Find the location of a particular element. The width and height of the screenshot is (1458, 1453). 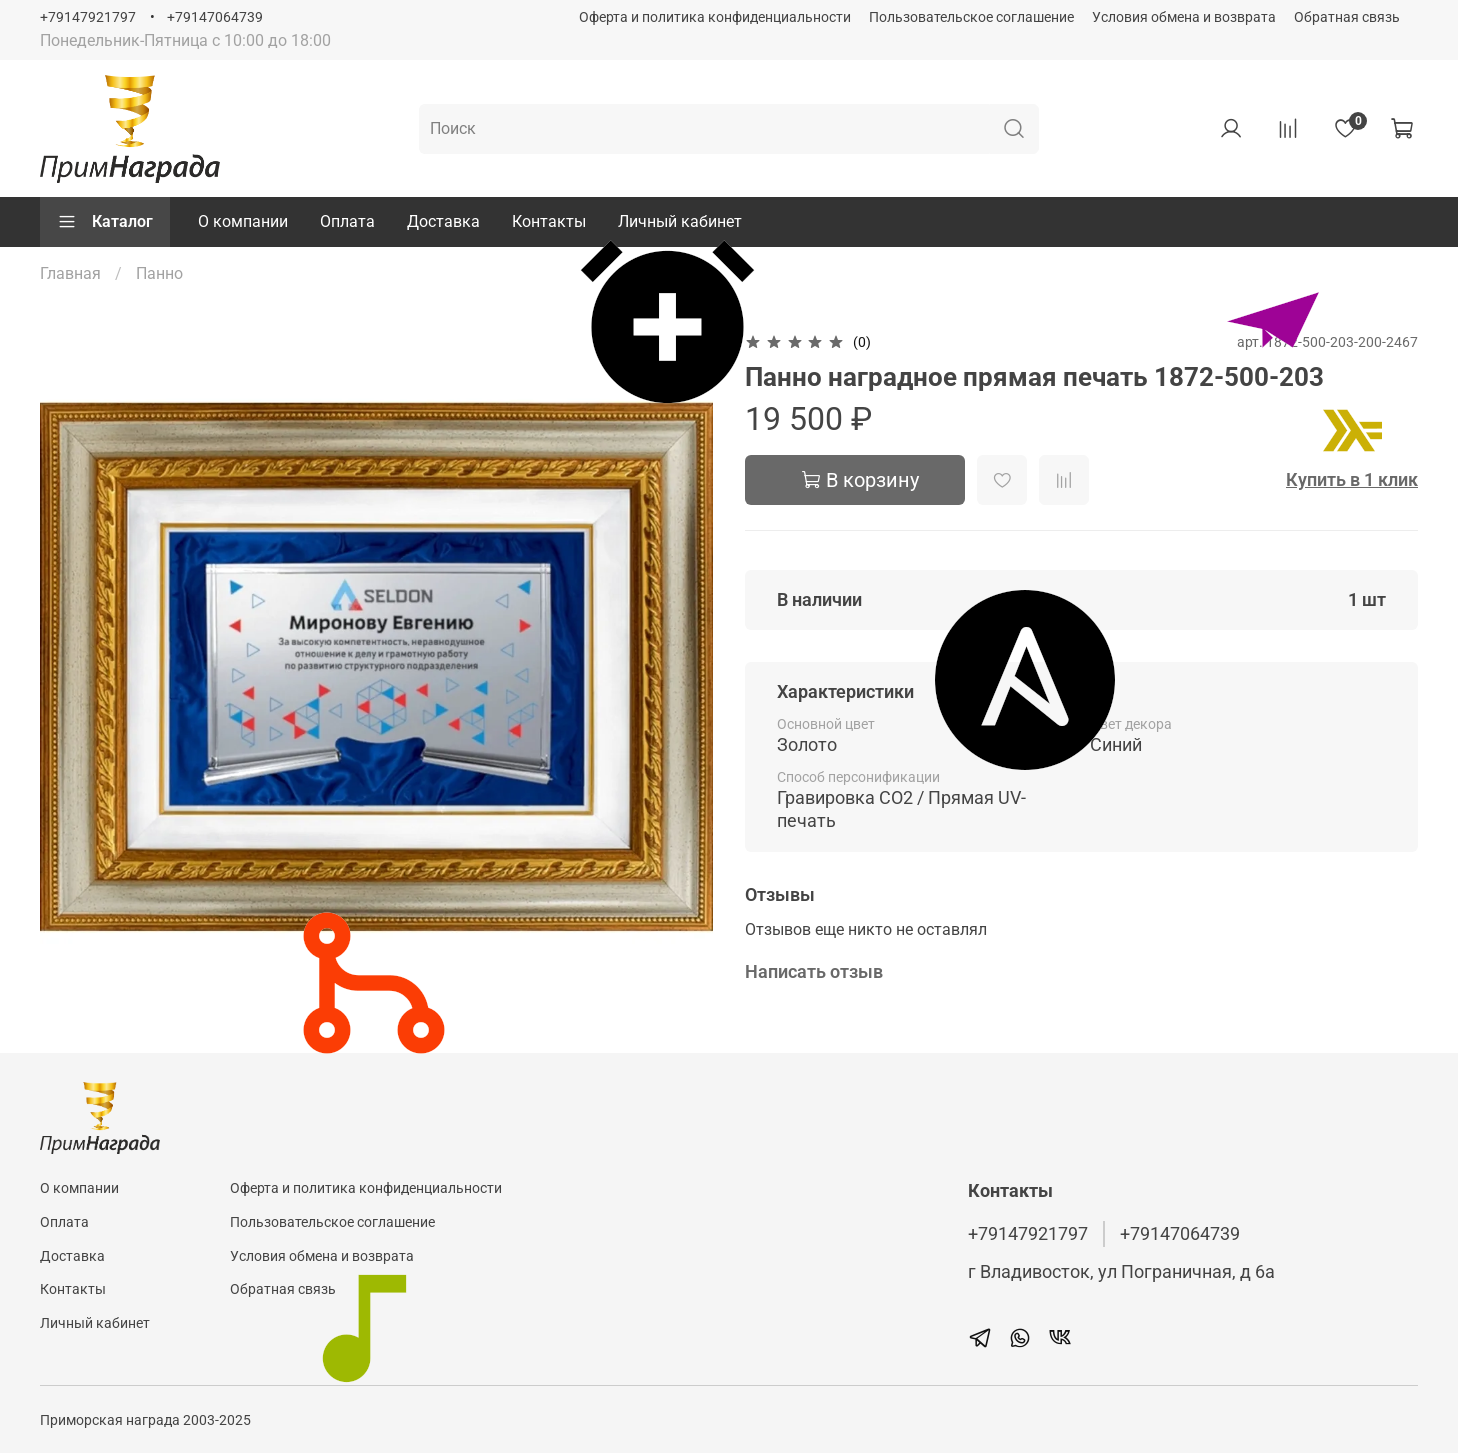

merge branches in a git repository is located at coordinates (374, 983).